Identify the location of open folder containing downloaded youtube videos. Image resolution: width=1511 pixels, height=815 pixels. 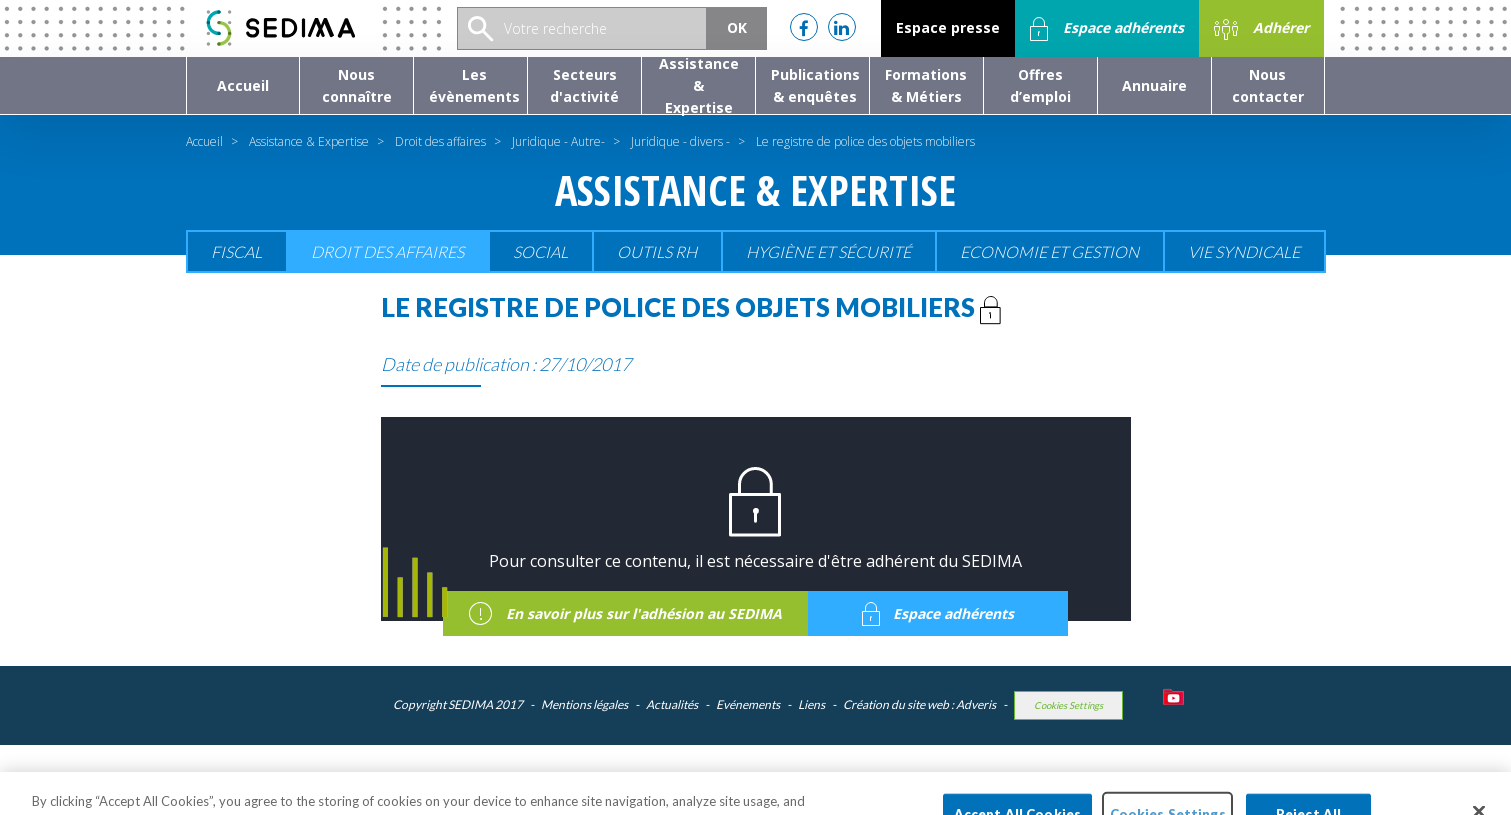
(1173, 697).